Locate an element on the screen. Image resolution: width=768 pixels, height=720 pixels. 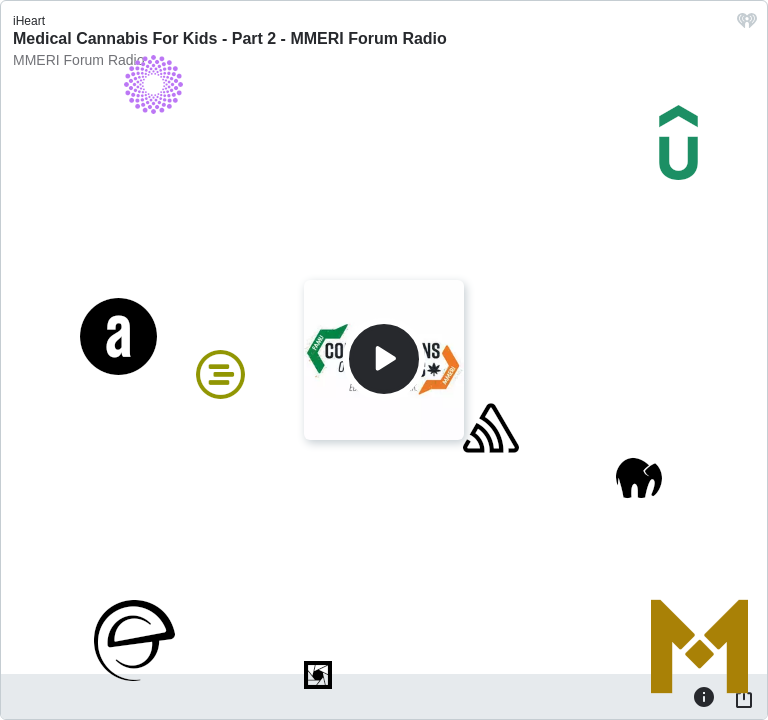
visit alamy stock photo website is located at coordinates (118, 336).